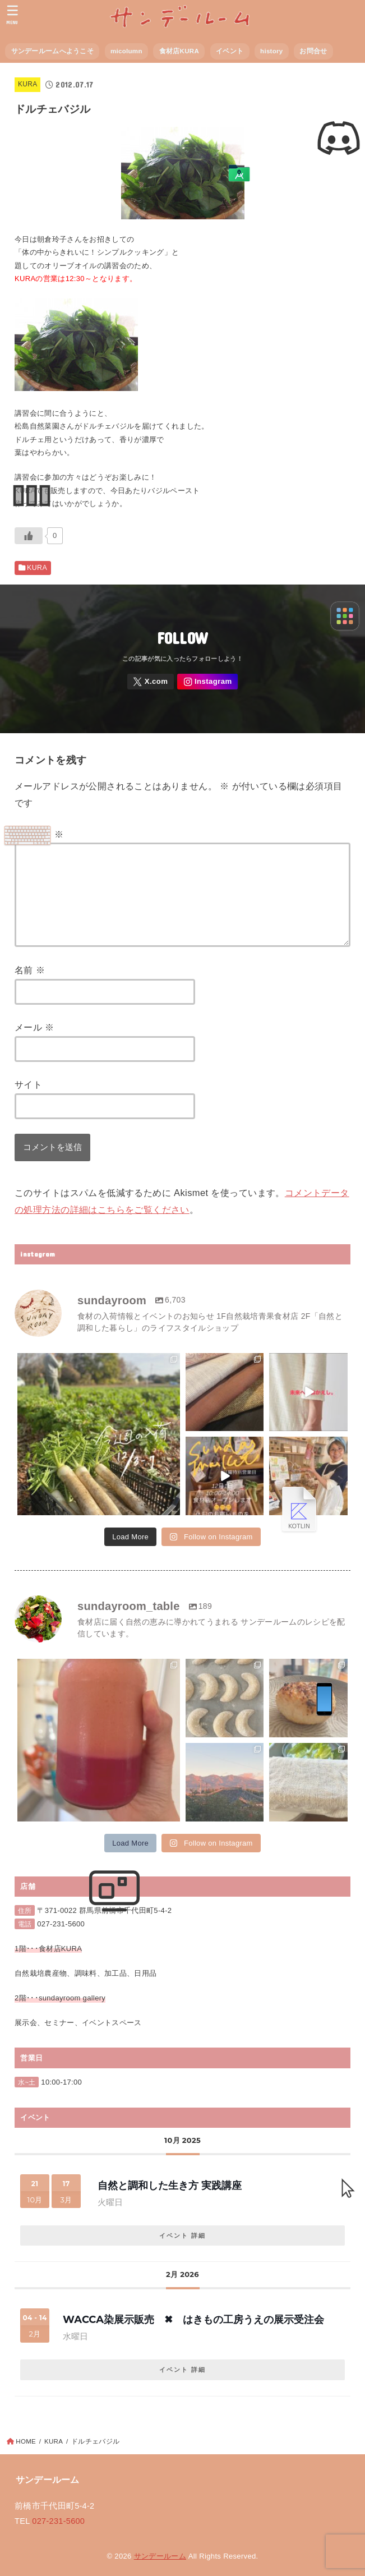 Image resolution: width=365 pixels, height=2576 pixels. I want to click on indicates a connected iPhone device, so click(324, 1699).